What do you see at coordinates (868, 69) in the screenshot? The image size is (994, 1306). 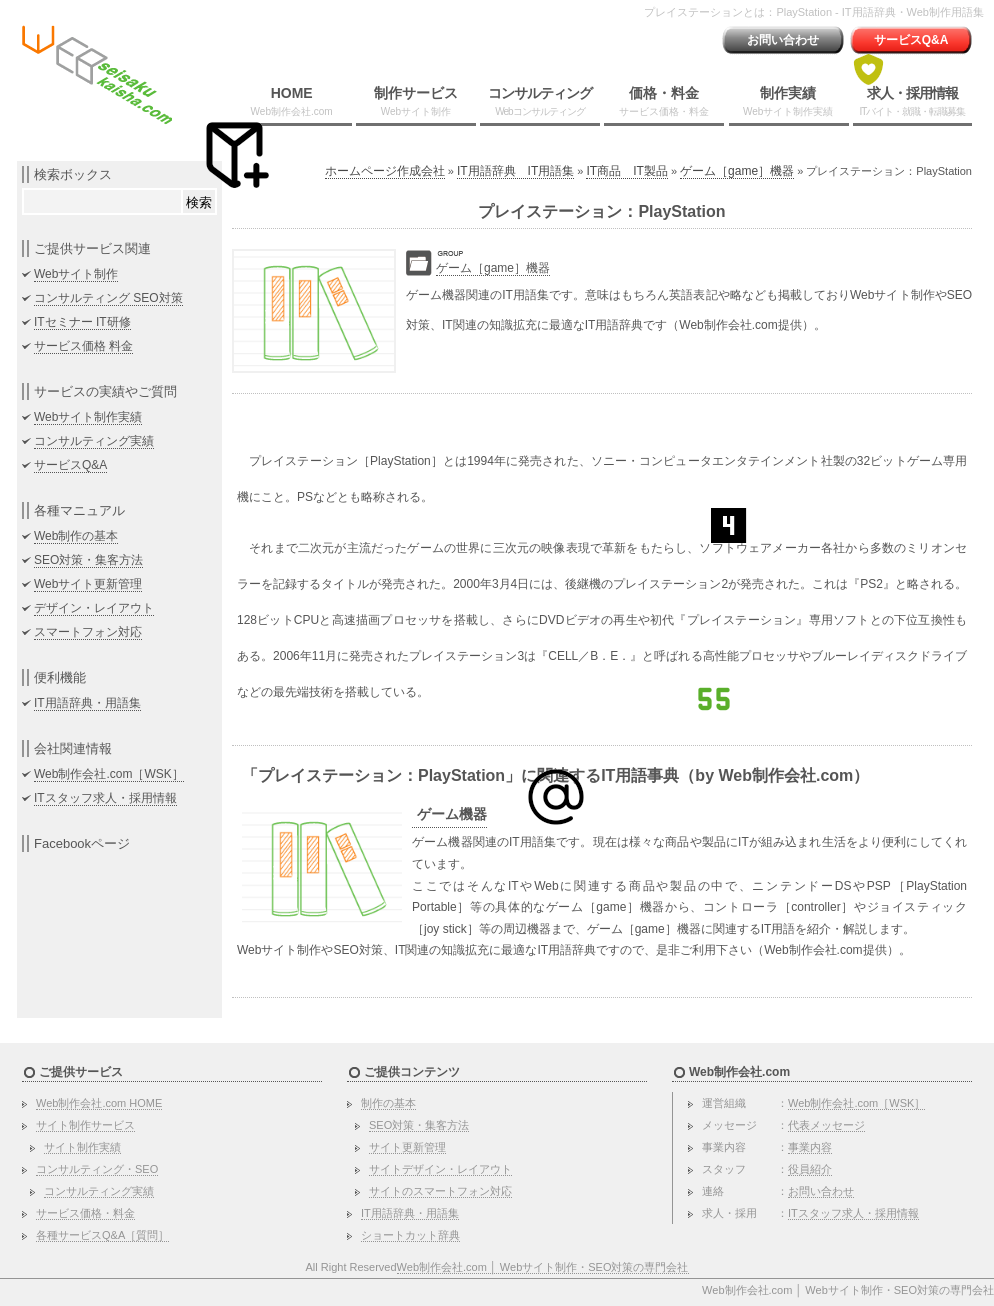 I see `health or medical protection status` at bounding box center [868, 69].